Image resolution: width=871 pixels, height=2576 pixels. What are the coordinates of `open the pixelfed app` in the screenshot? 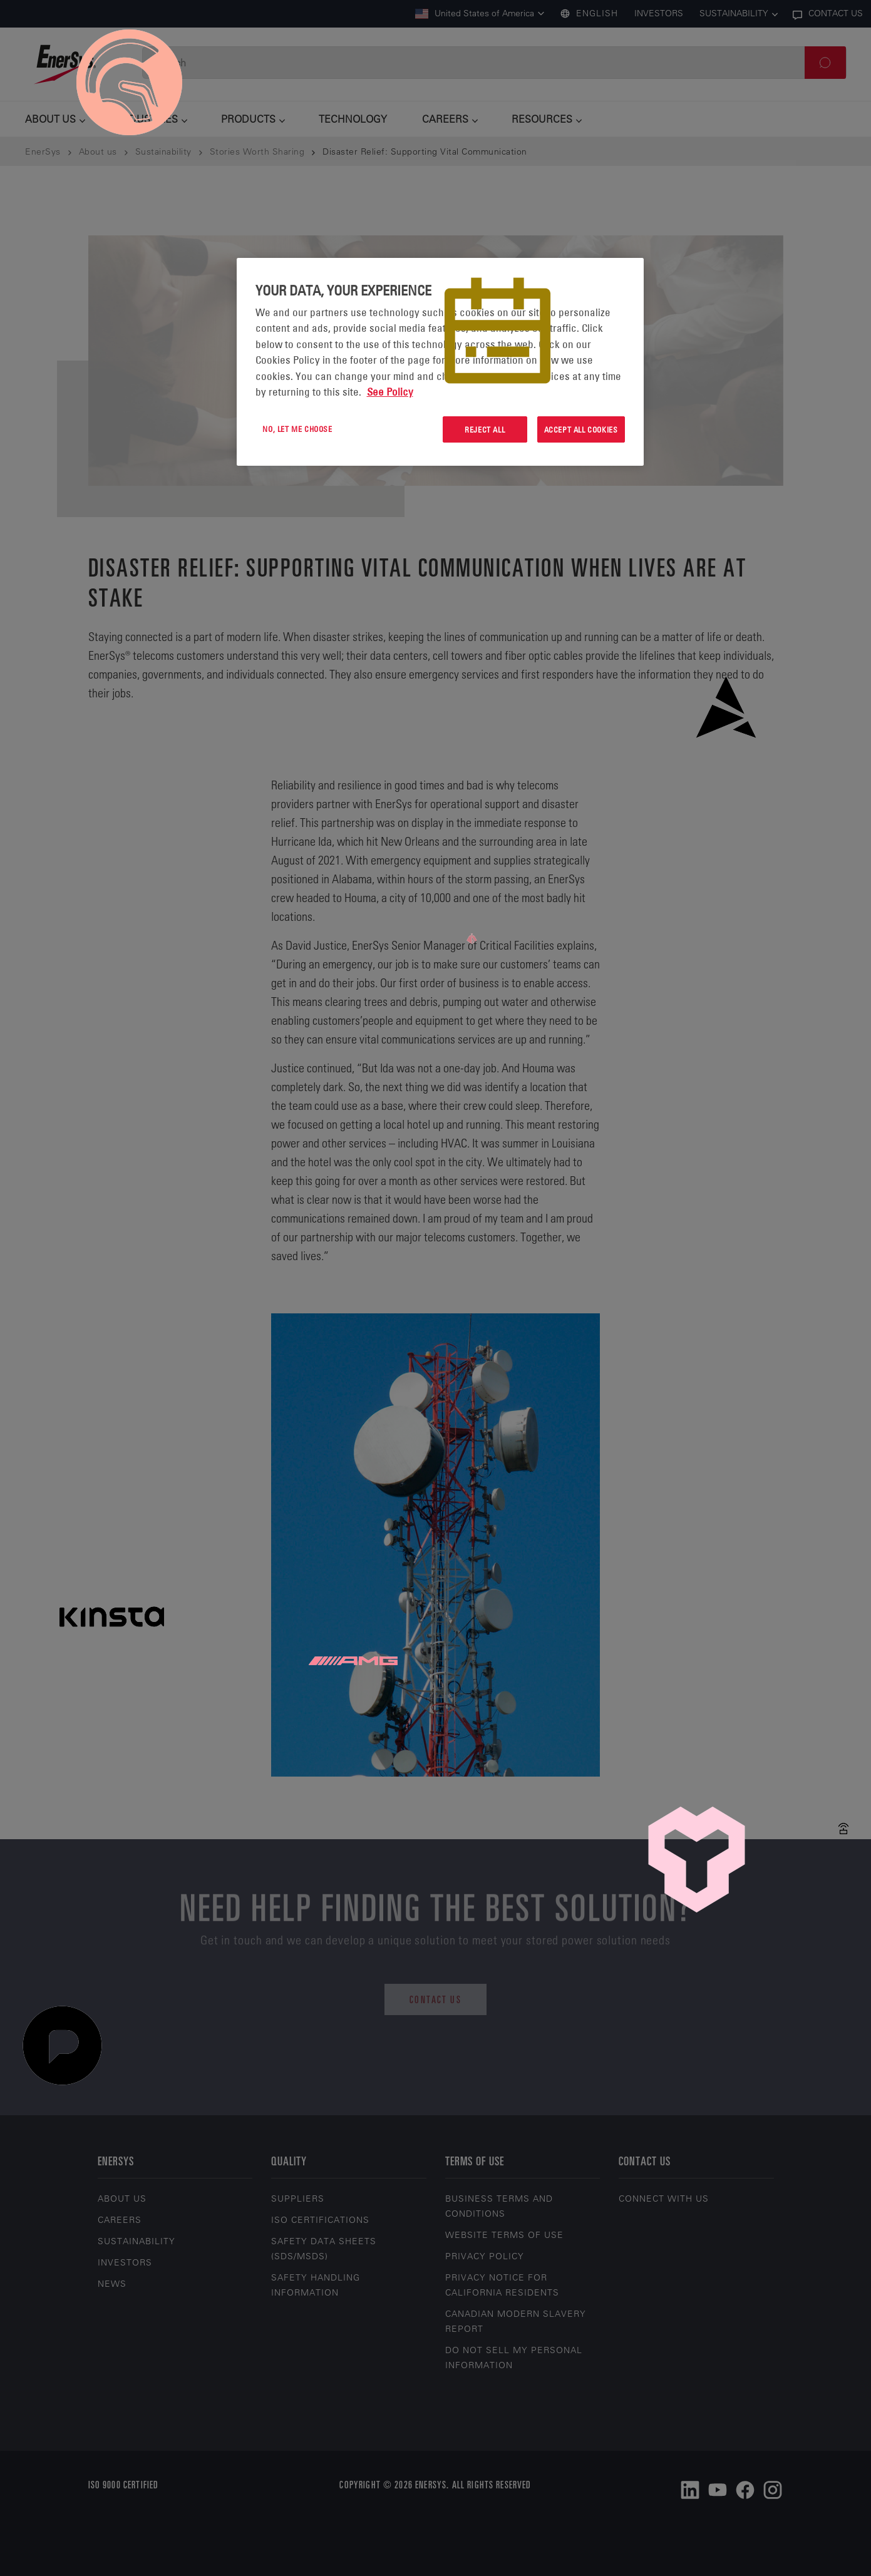 It's located at (62, 2045).